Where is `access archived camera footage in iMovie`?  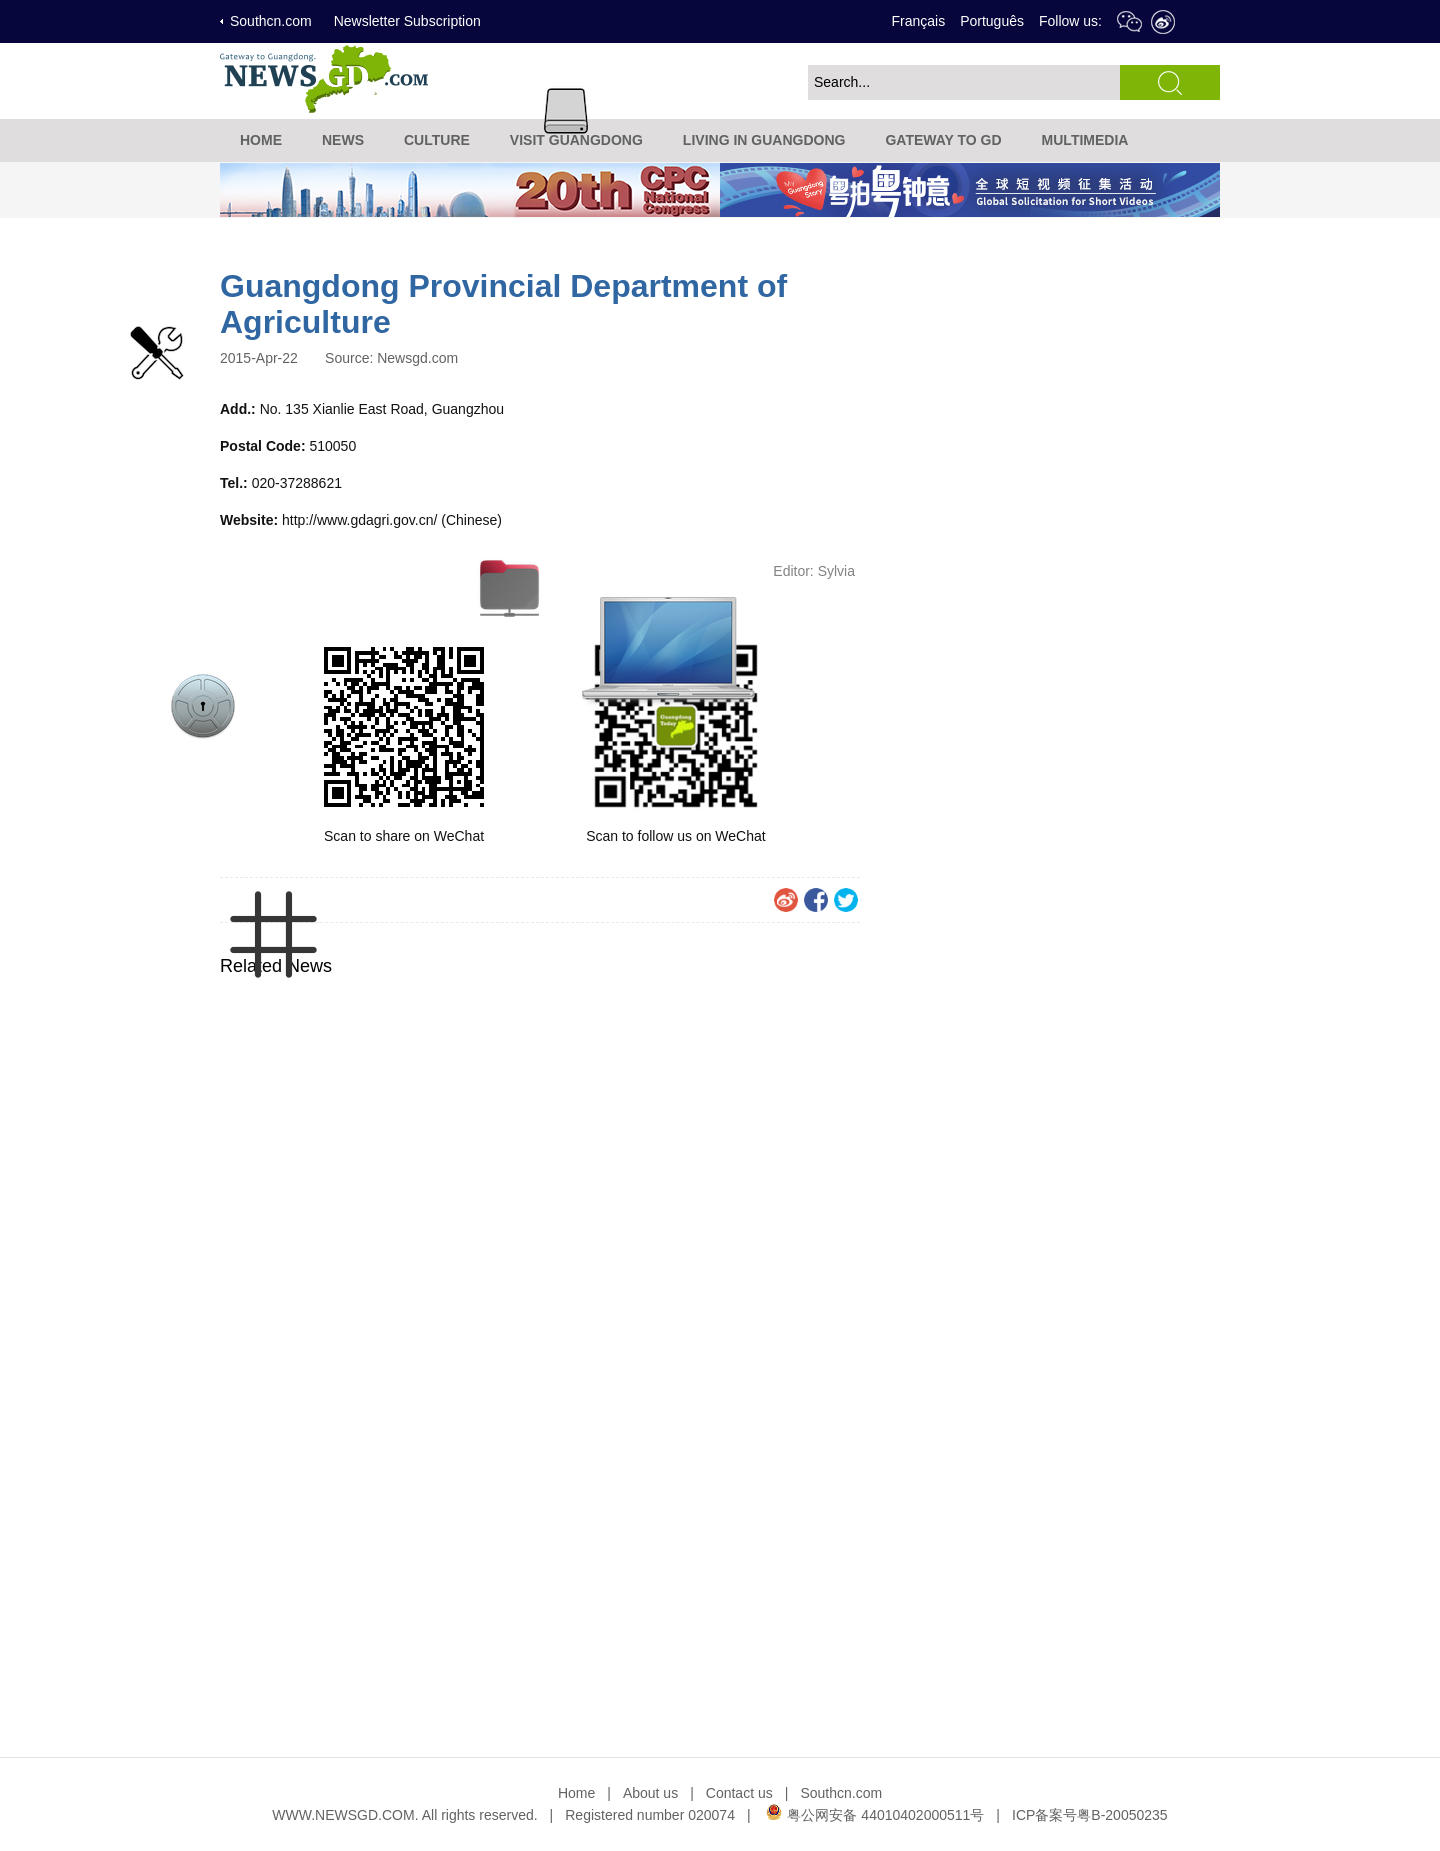
access archived camera footage in iMovie is located at coordinates (203, 706).